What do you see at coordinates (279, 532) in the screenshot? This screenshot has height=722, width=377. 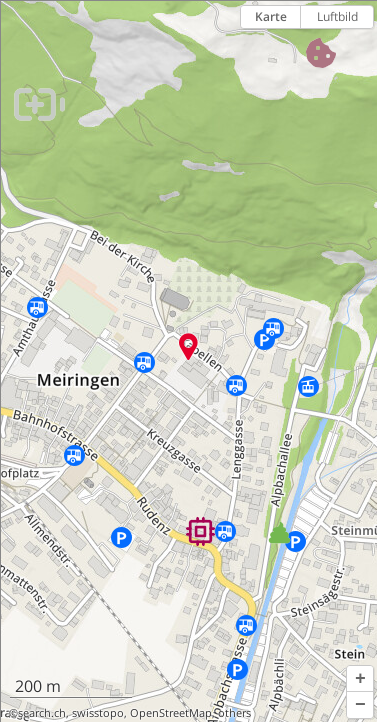 I see `add a poop emoji reaction to a message` at bounding box center [279, 532].